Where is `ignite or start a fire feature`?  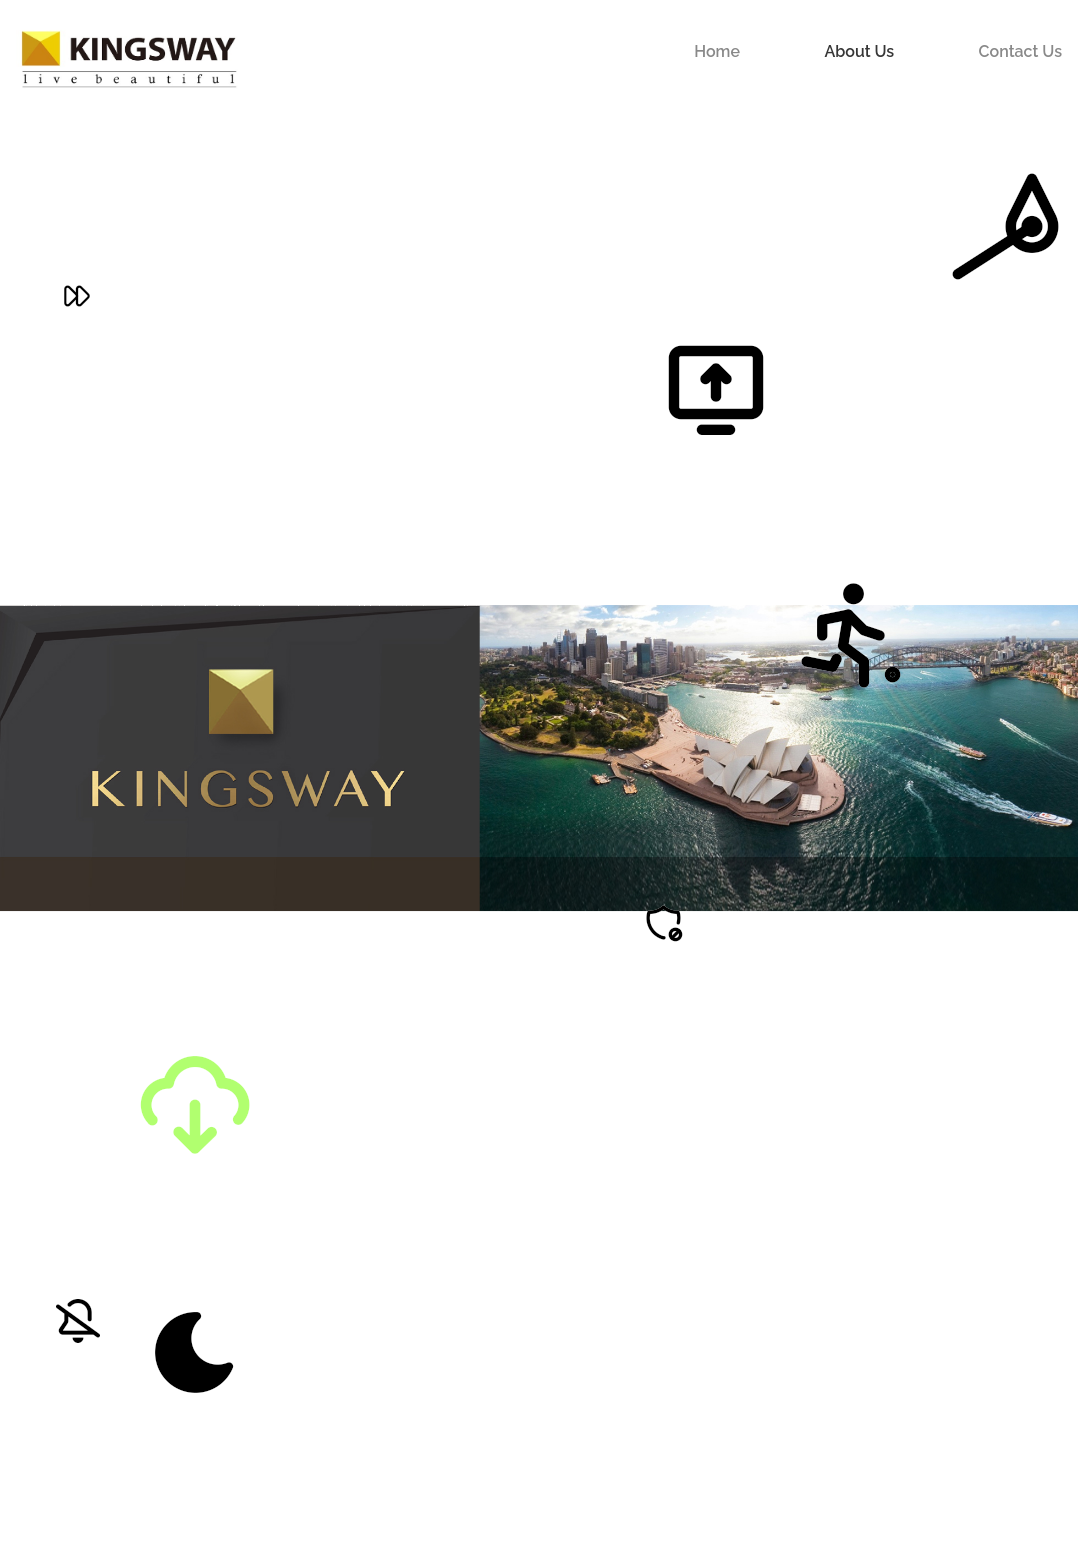 ignite or start a fire feature is located at coordinates (1005, 226).